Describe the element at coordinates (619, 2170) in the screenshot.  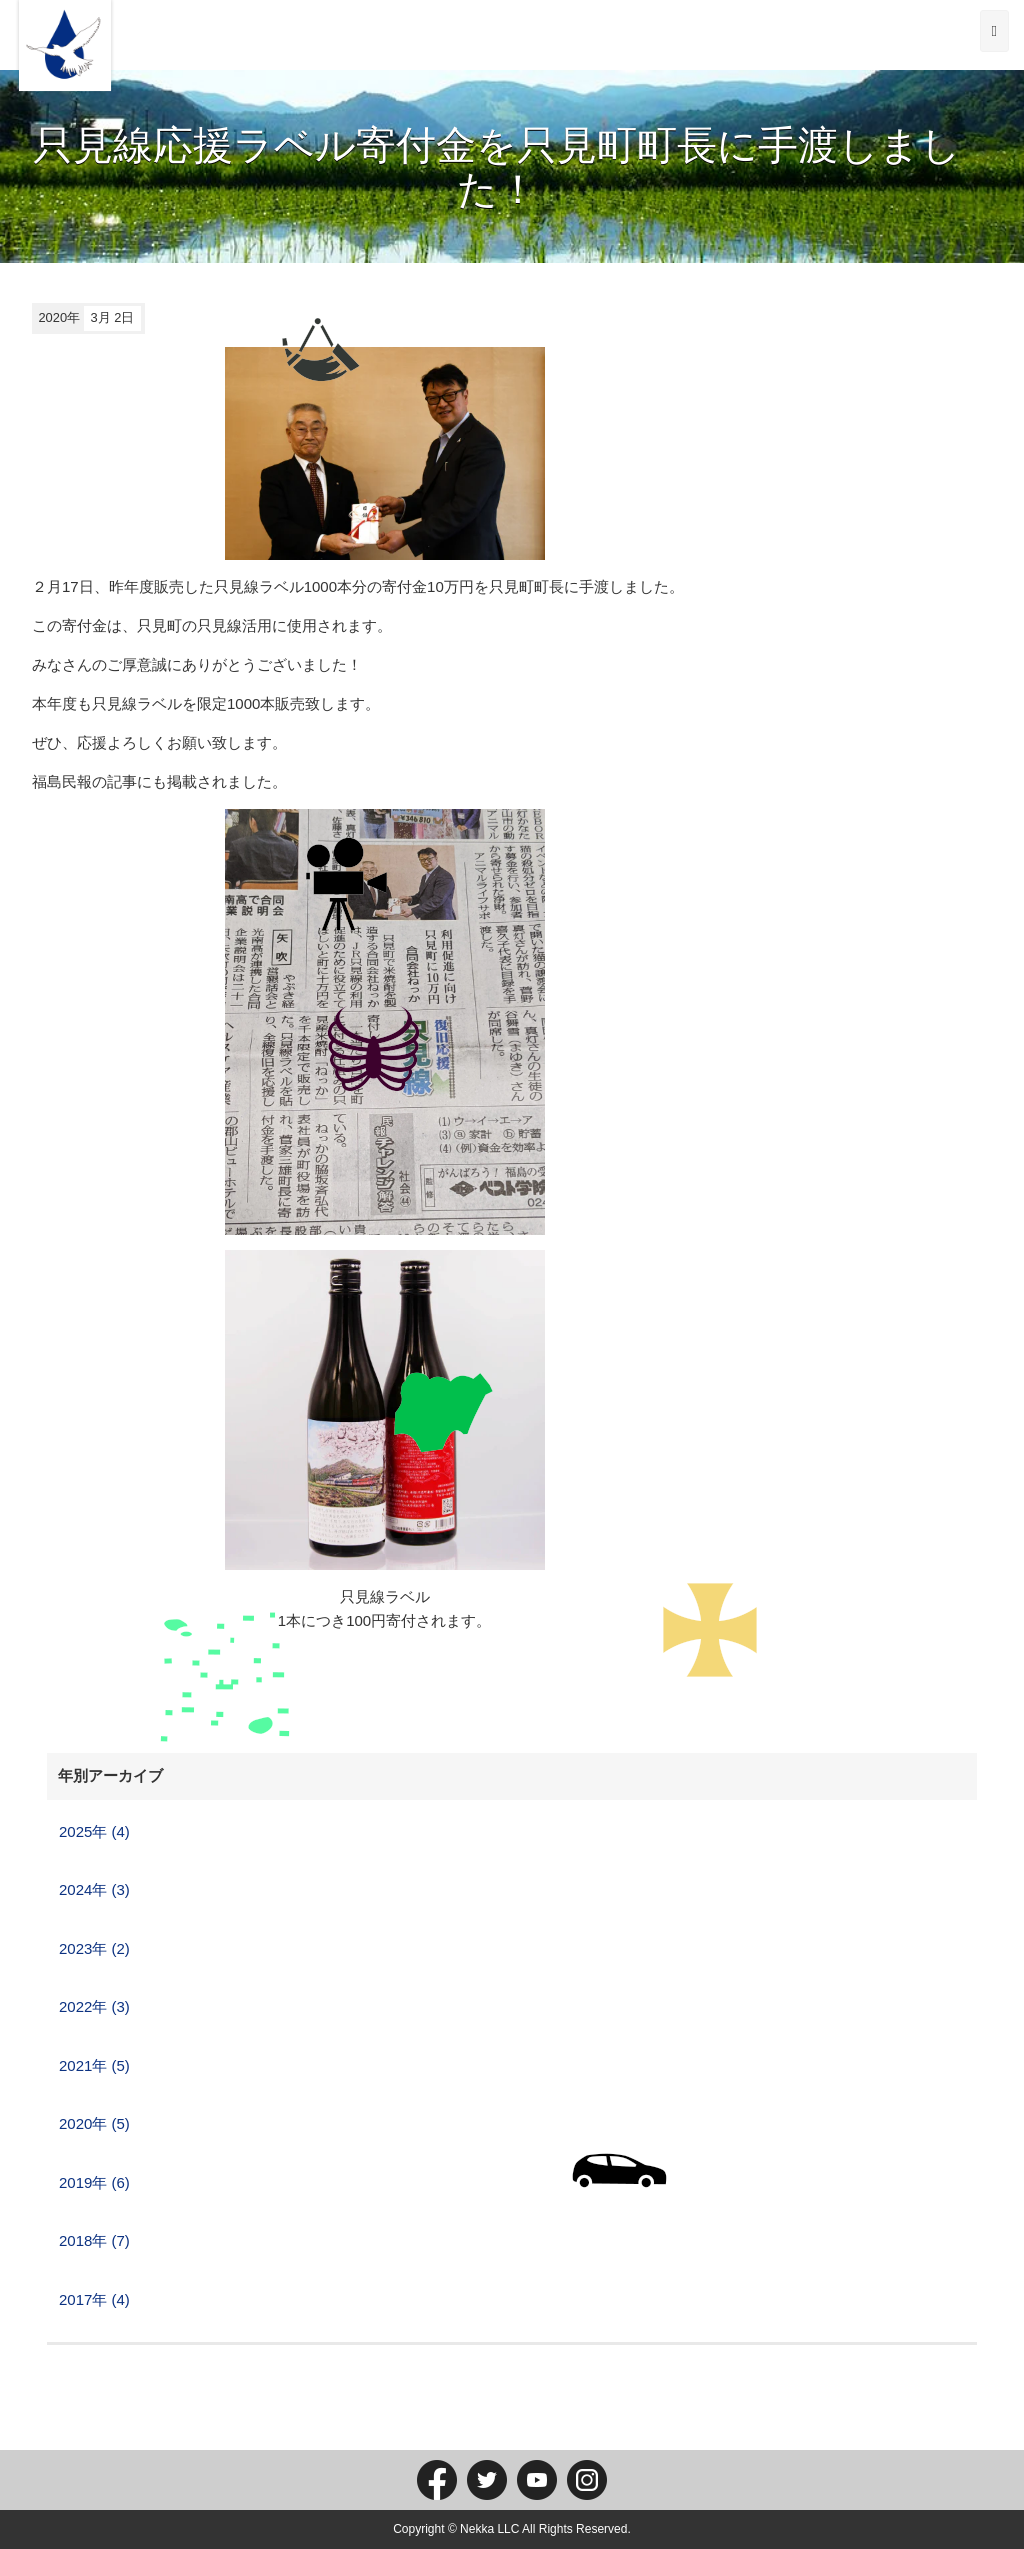
I see `select city car vehicle type` at that location.